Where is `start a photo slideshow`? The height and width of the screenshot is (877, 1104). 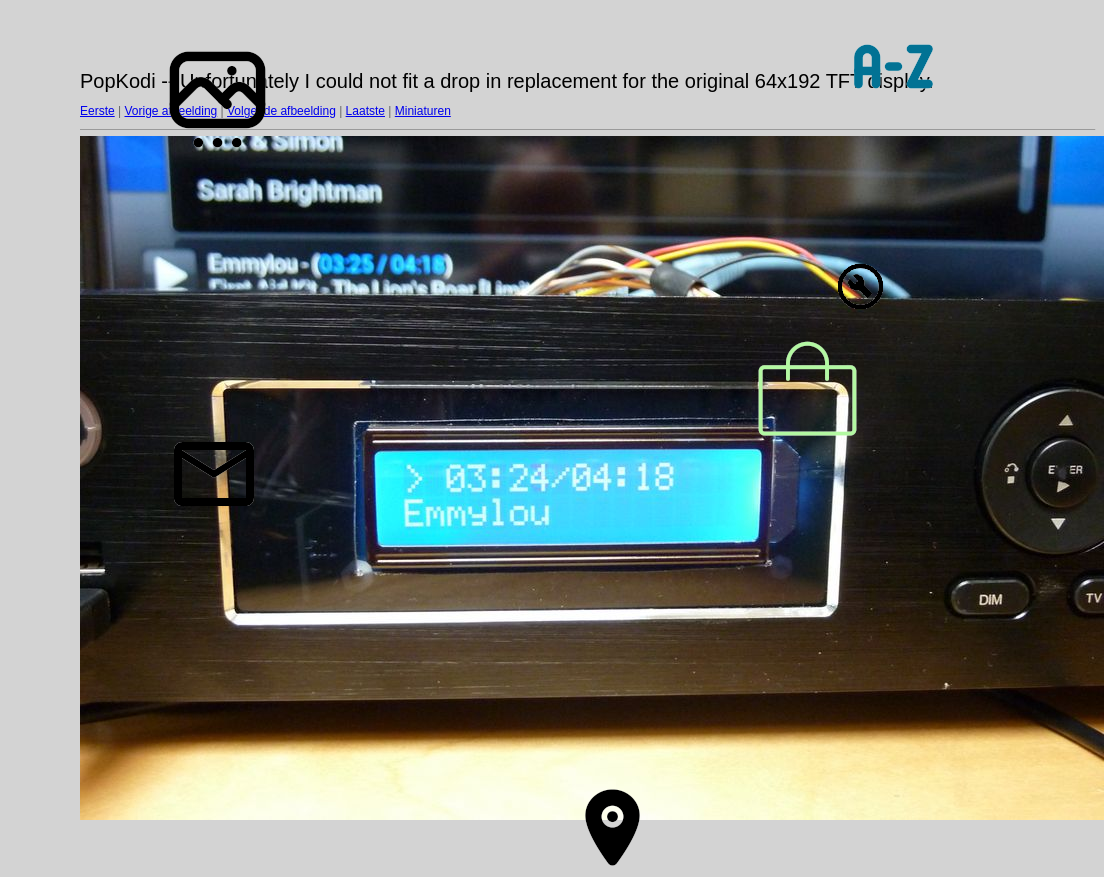
start a photo slideshow is located at coordinates (217, 99).